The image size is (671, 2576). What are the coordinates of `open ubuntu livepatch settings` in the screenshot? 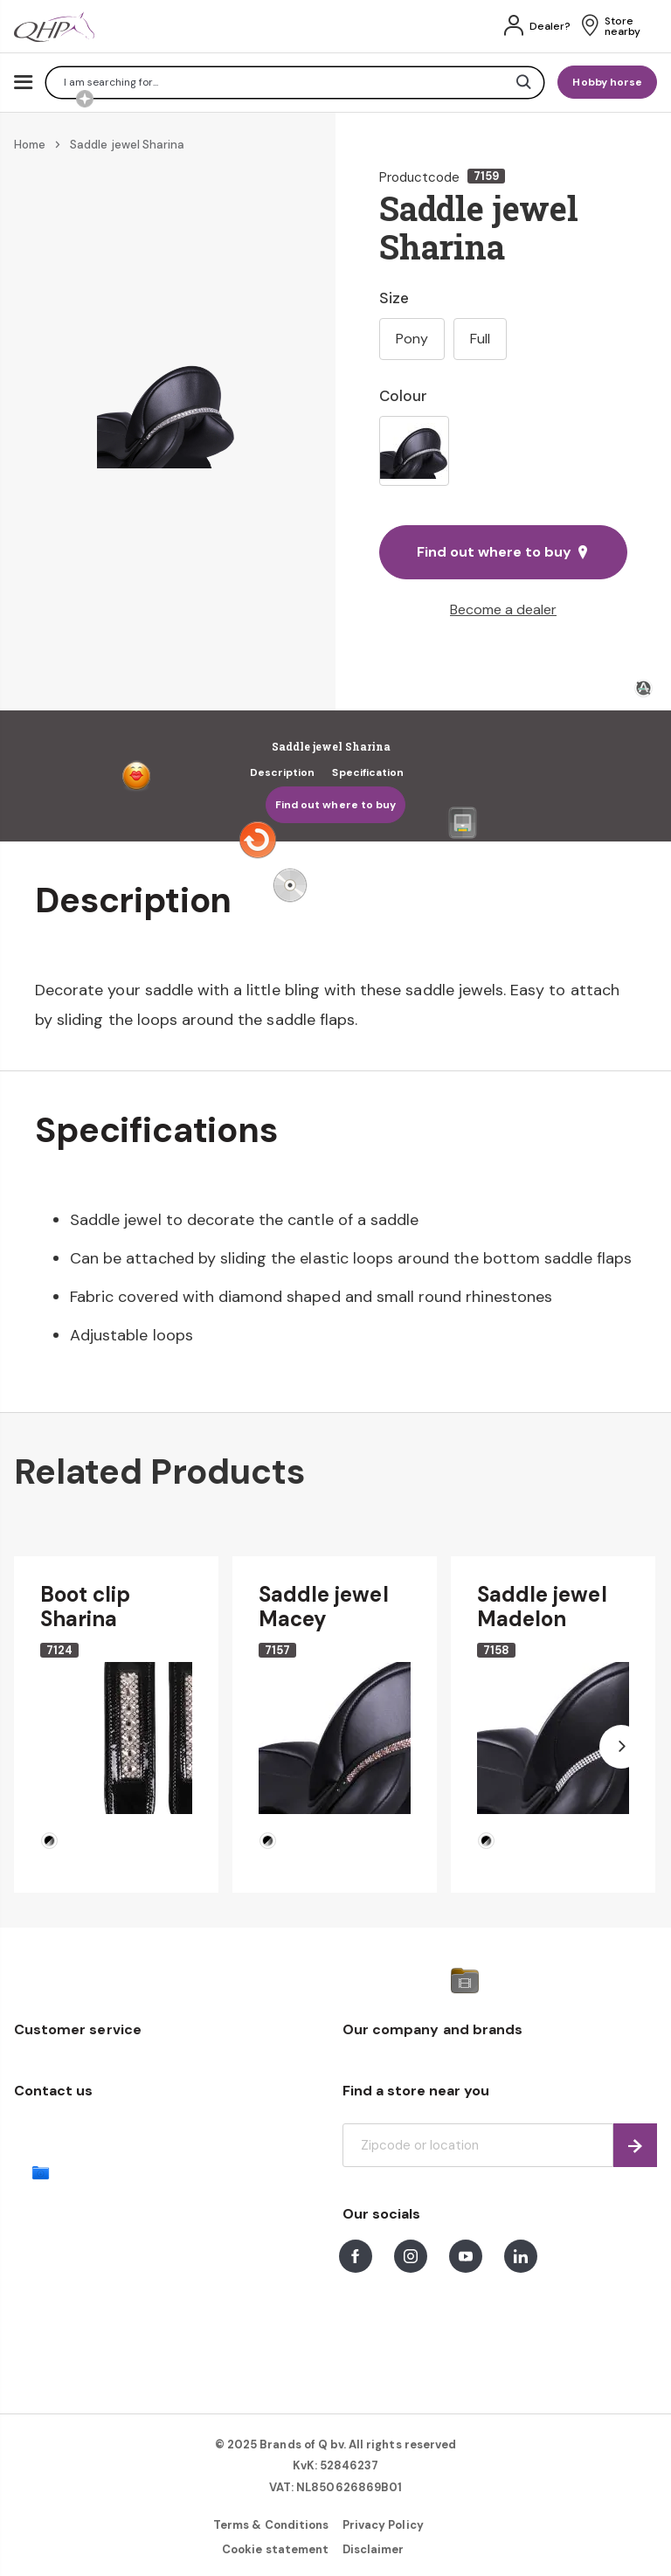 It's located at (258, 840).